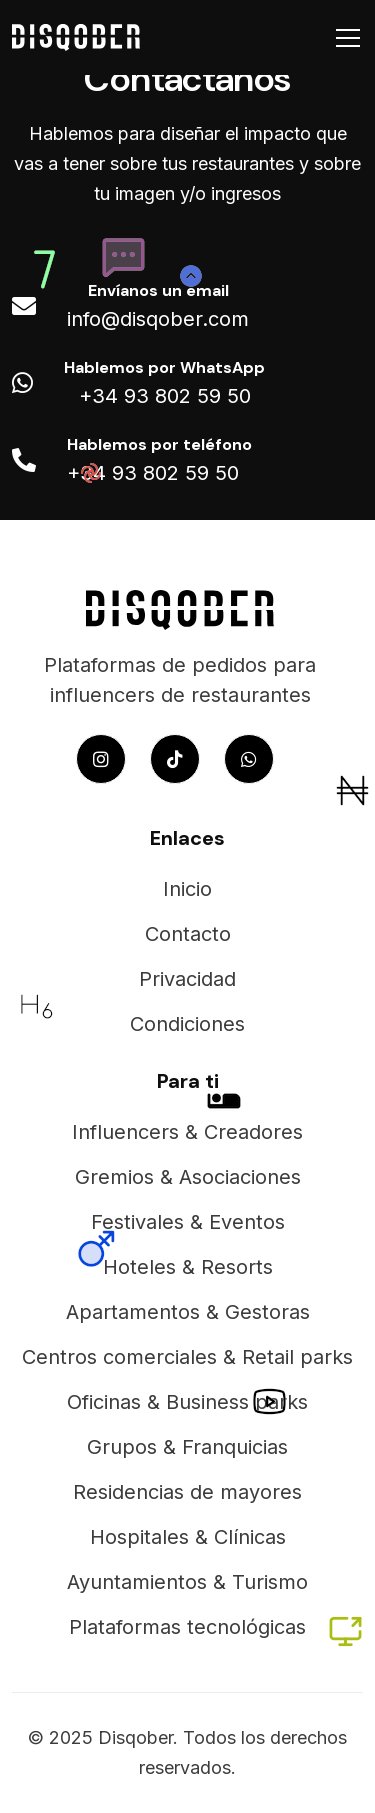 The image size is (375, 1813). I want to click on indicates Nigerian naira currency, so click(352, 790).